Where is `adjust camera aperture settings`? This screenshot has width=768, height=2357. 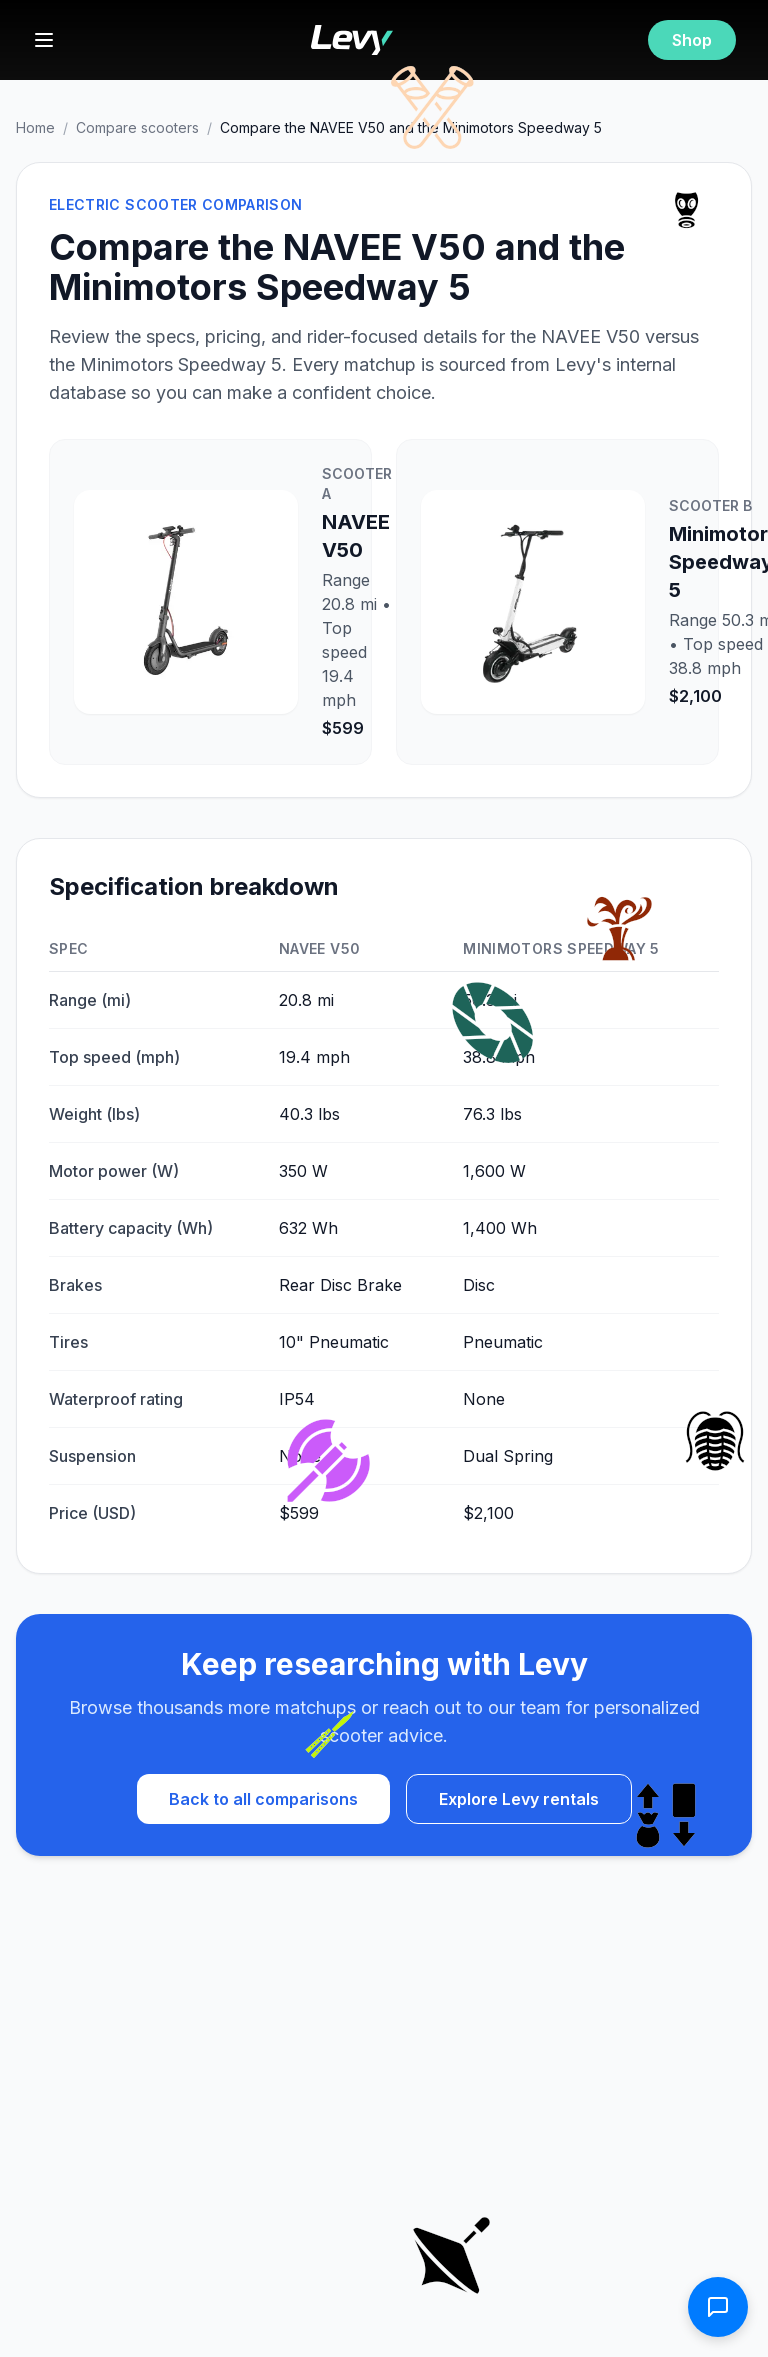 adjust camera aperture settings is located at coordinates (493, 1023).